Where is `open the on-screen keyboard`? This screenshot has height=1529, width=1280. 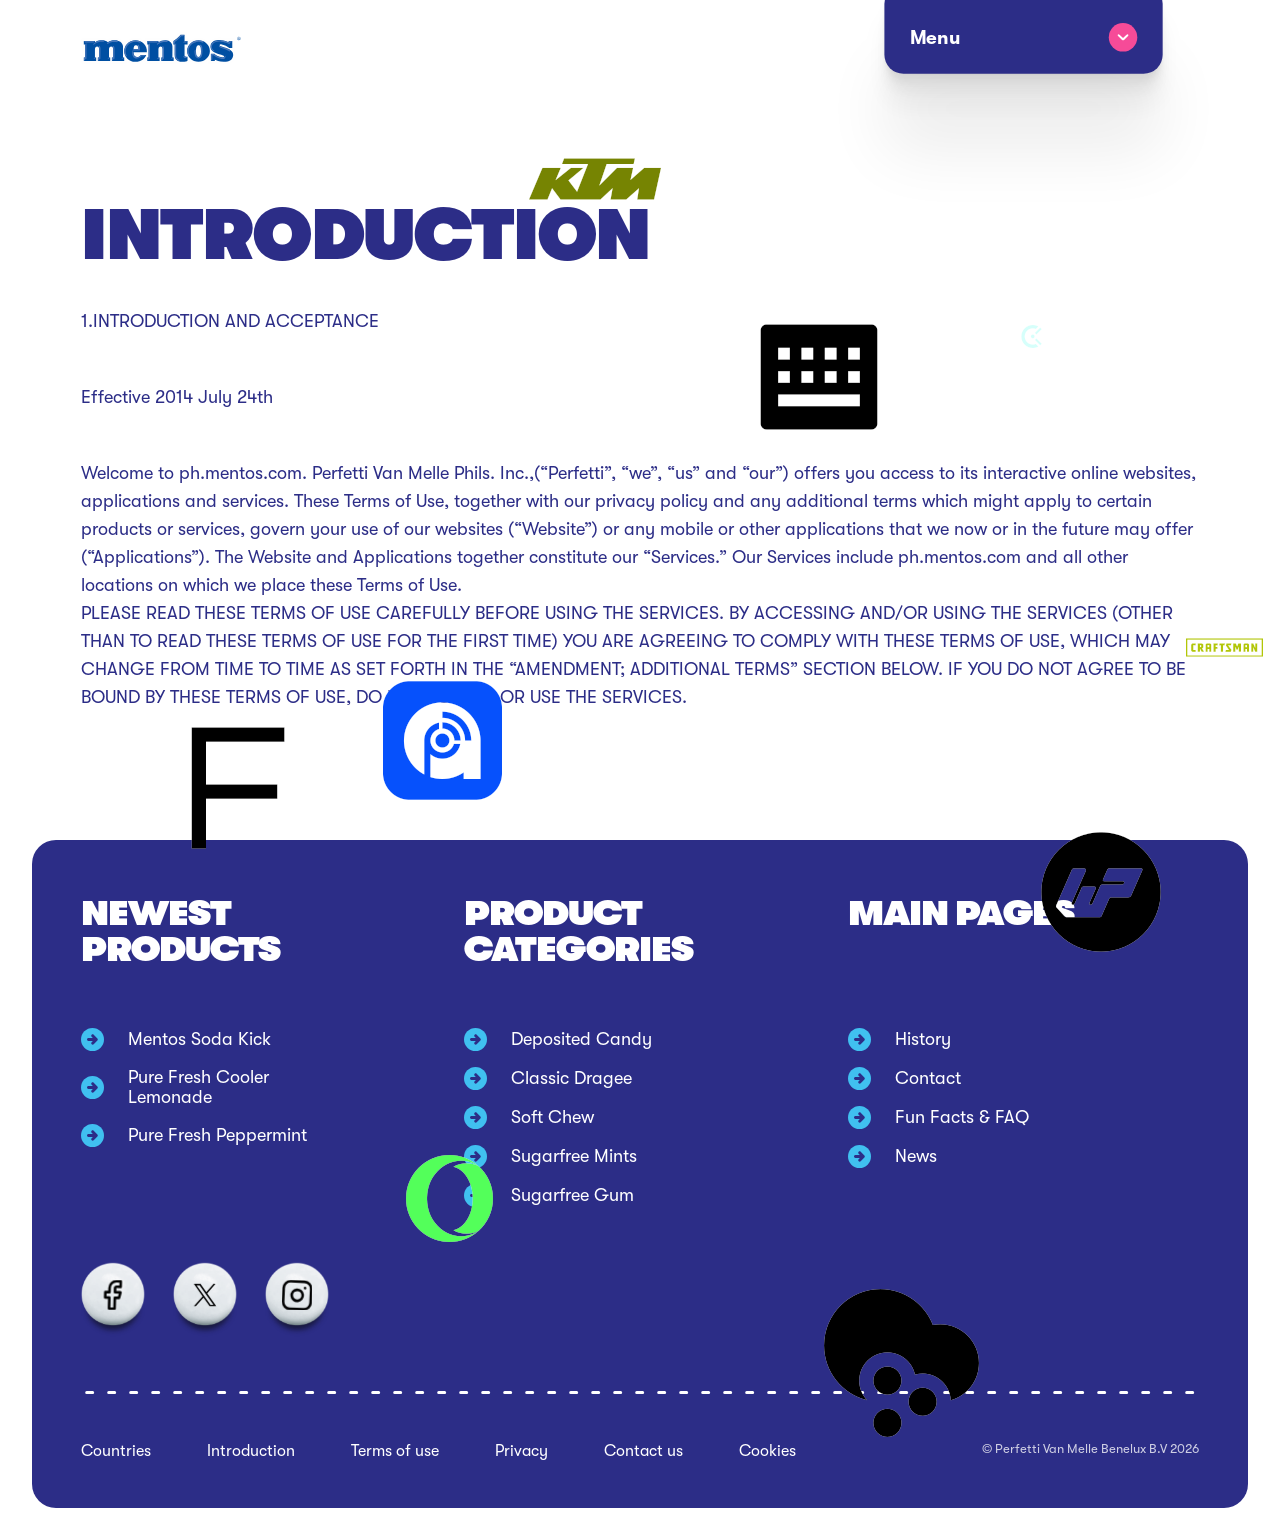
open the on-screen keyboard is located at coordinates (819, 377).